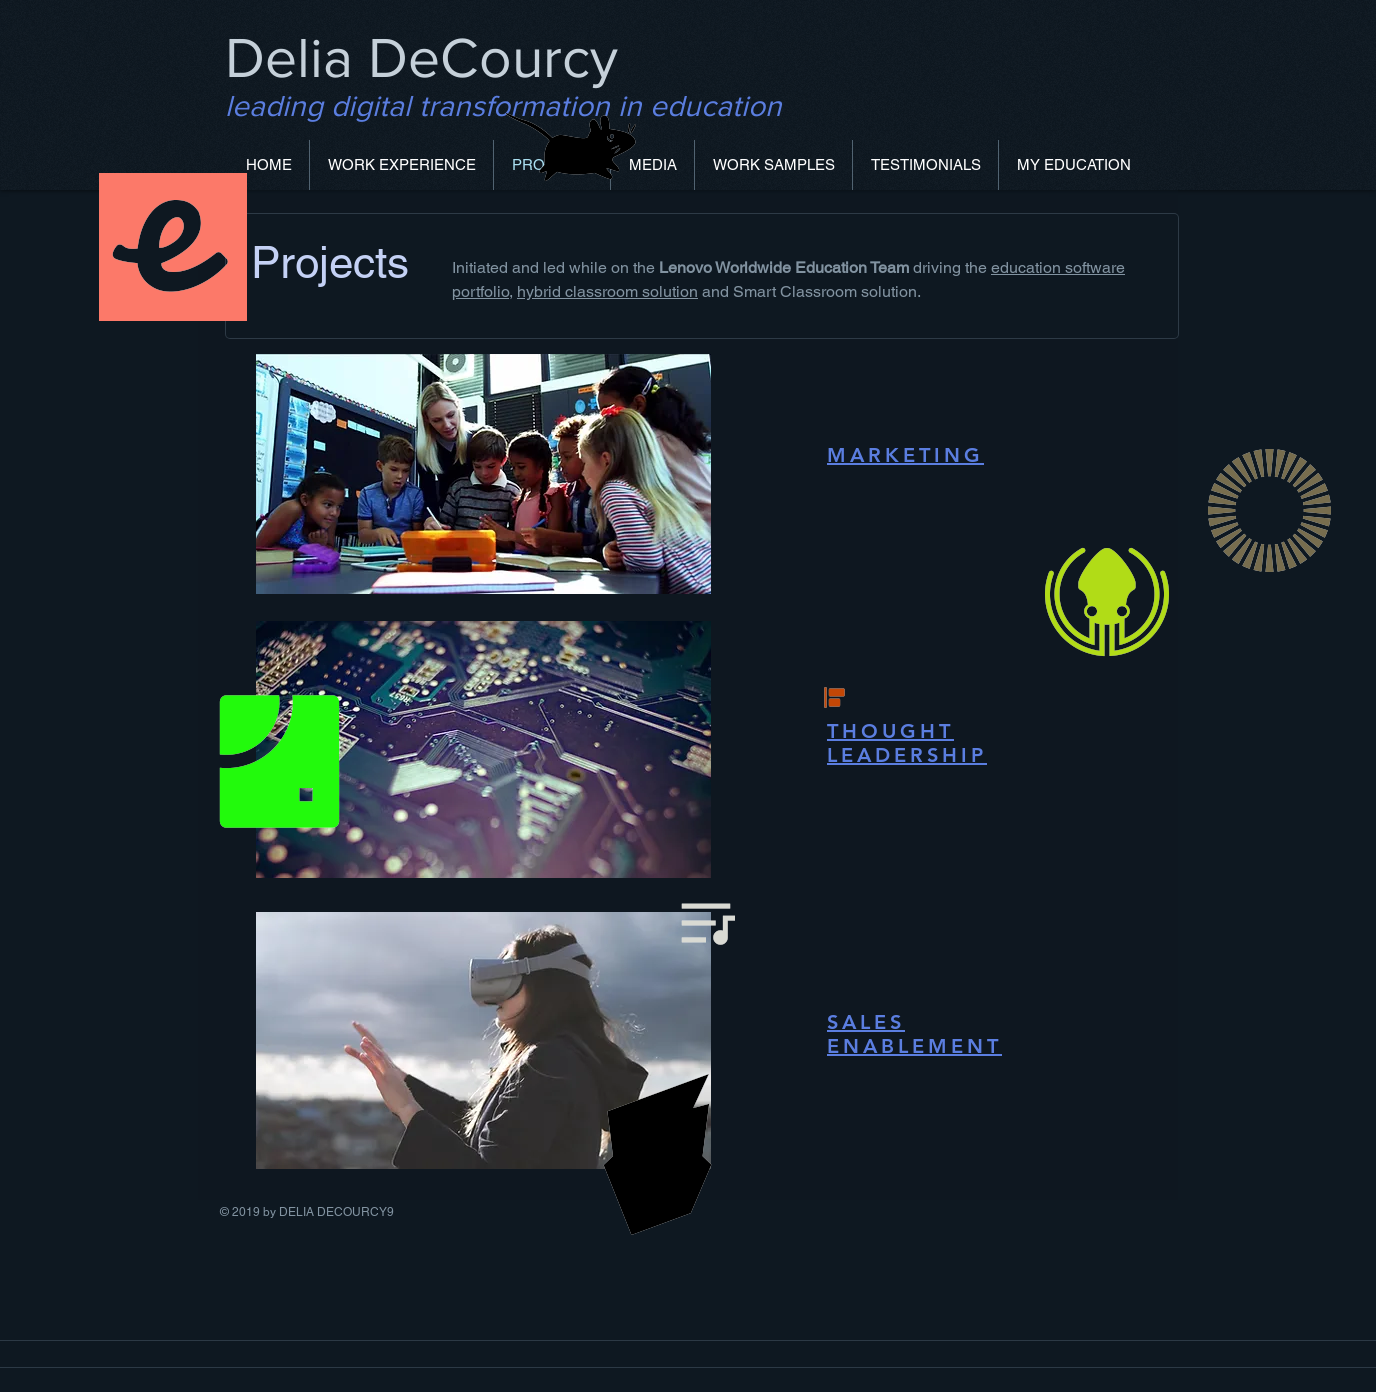 The height and width of the screenshot is (1392, 1376). What do you see at coordinates (834, 697) in the screenshot?
I see `align selected items to the left edge` at bounding box center [834, 697].